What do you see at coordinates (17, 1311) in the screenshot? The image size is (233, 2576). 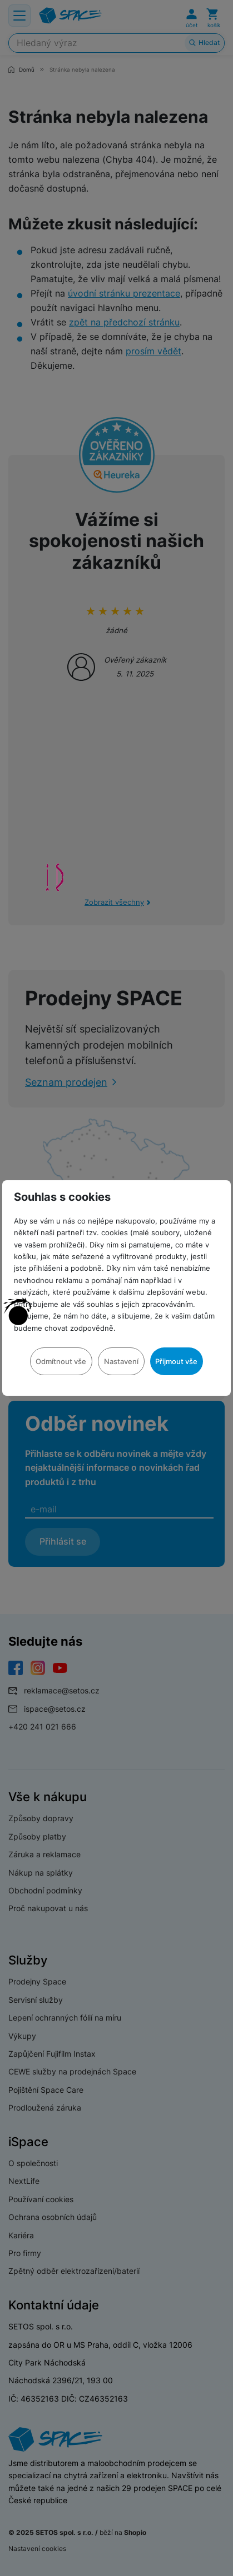 I see `activate a bomb or explosive item in-game` at bounding box center [17, 1311].